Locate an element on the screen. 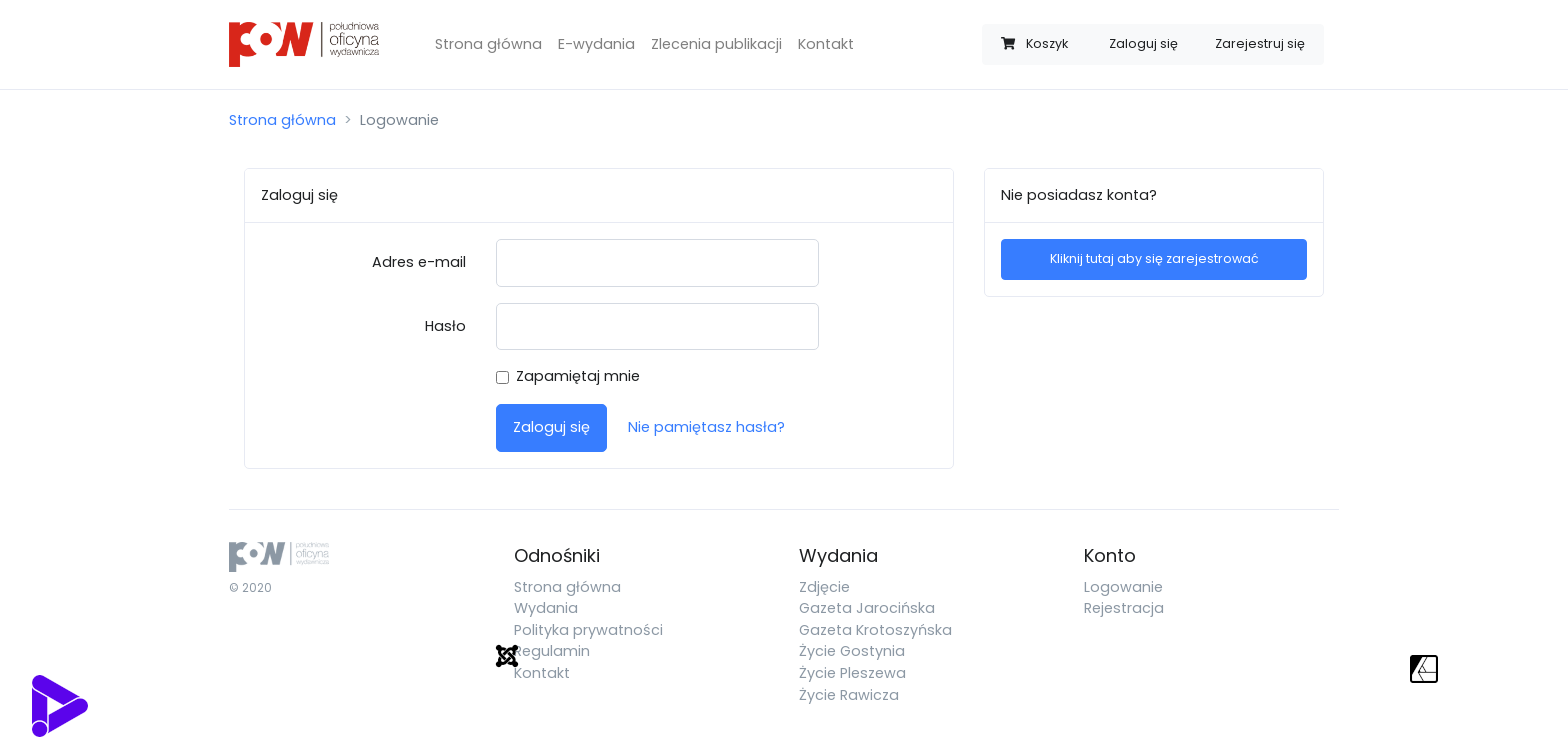 This screenshot has width=1568, height=754. joomla content management system logo is located at coordinates (507, 656).